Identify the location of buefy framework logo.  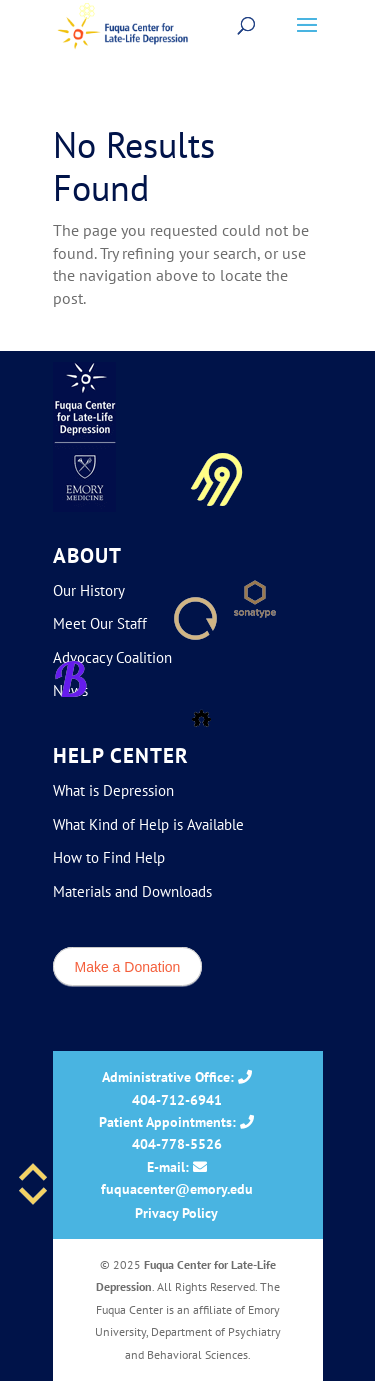
(71, 679).